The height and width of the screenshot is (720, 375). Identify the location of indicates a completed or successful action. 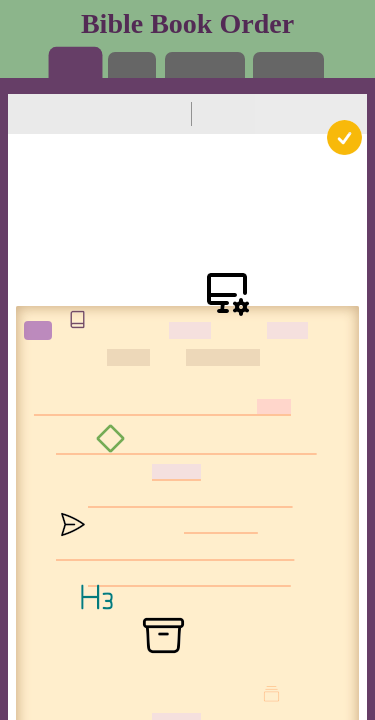
(344, 137).